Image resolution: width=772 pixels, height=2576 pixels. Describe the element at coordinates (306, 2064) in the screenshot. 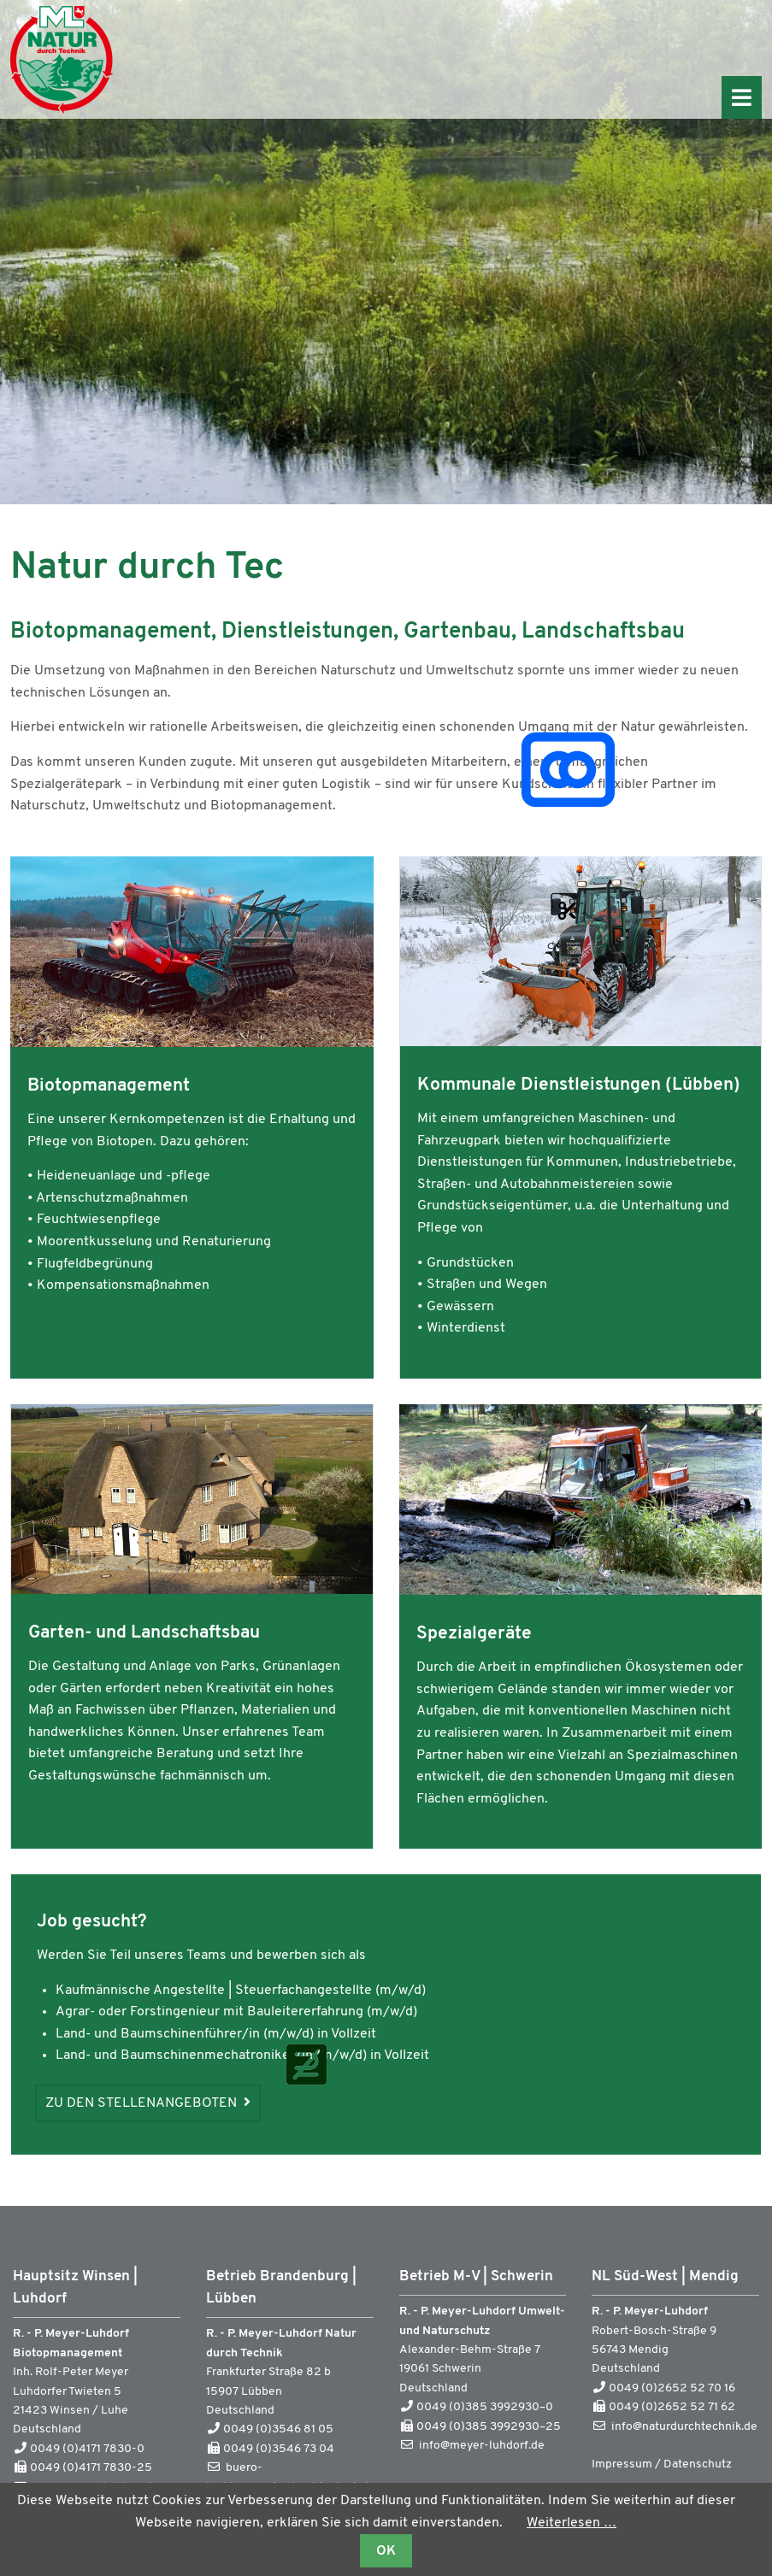

I see `indicates set is not a superset of another set` at that location.